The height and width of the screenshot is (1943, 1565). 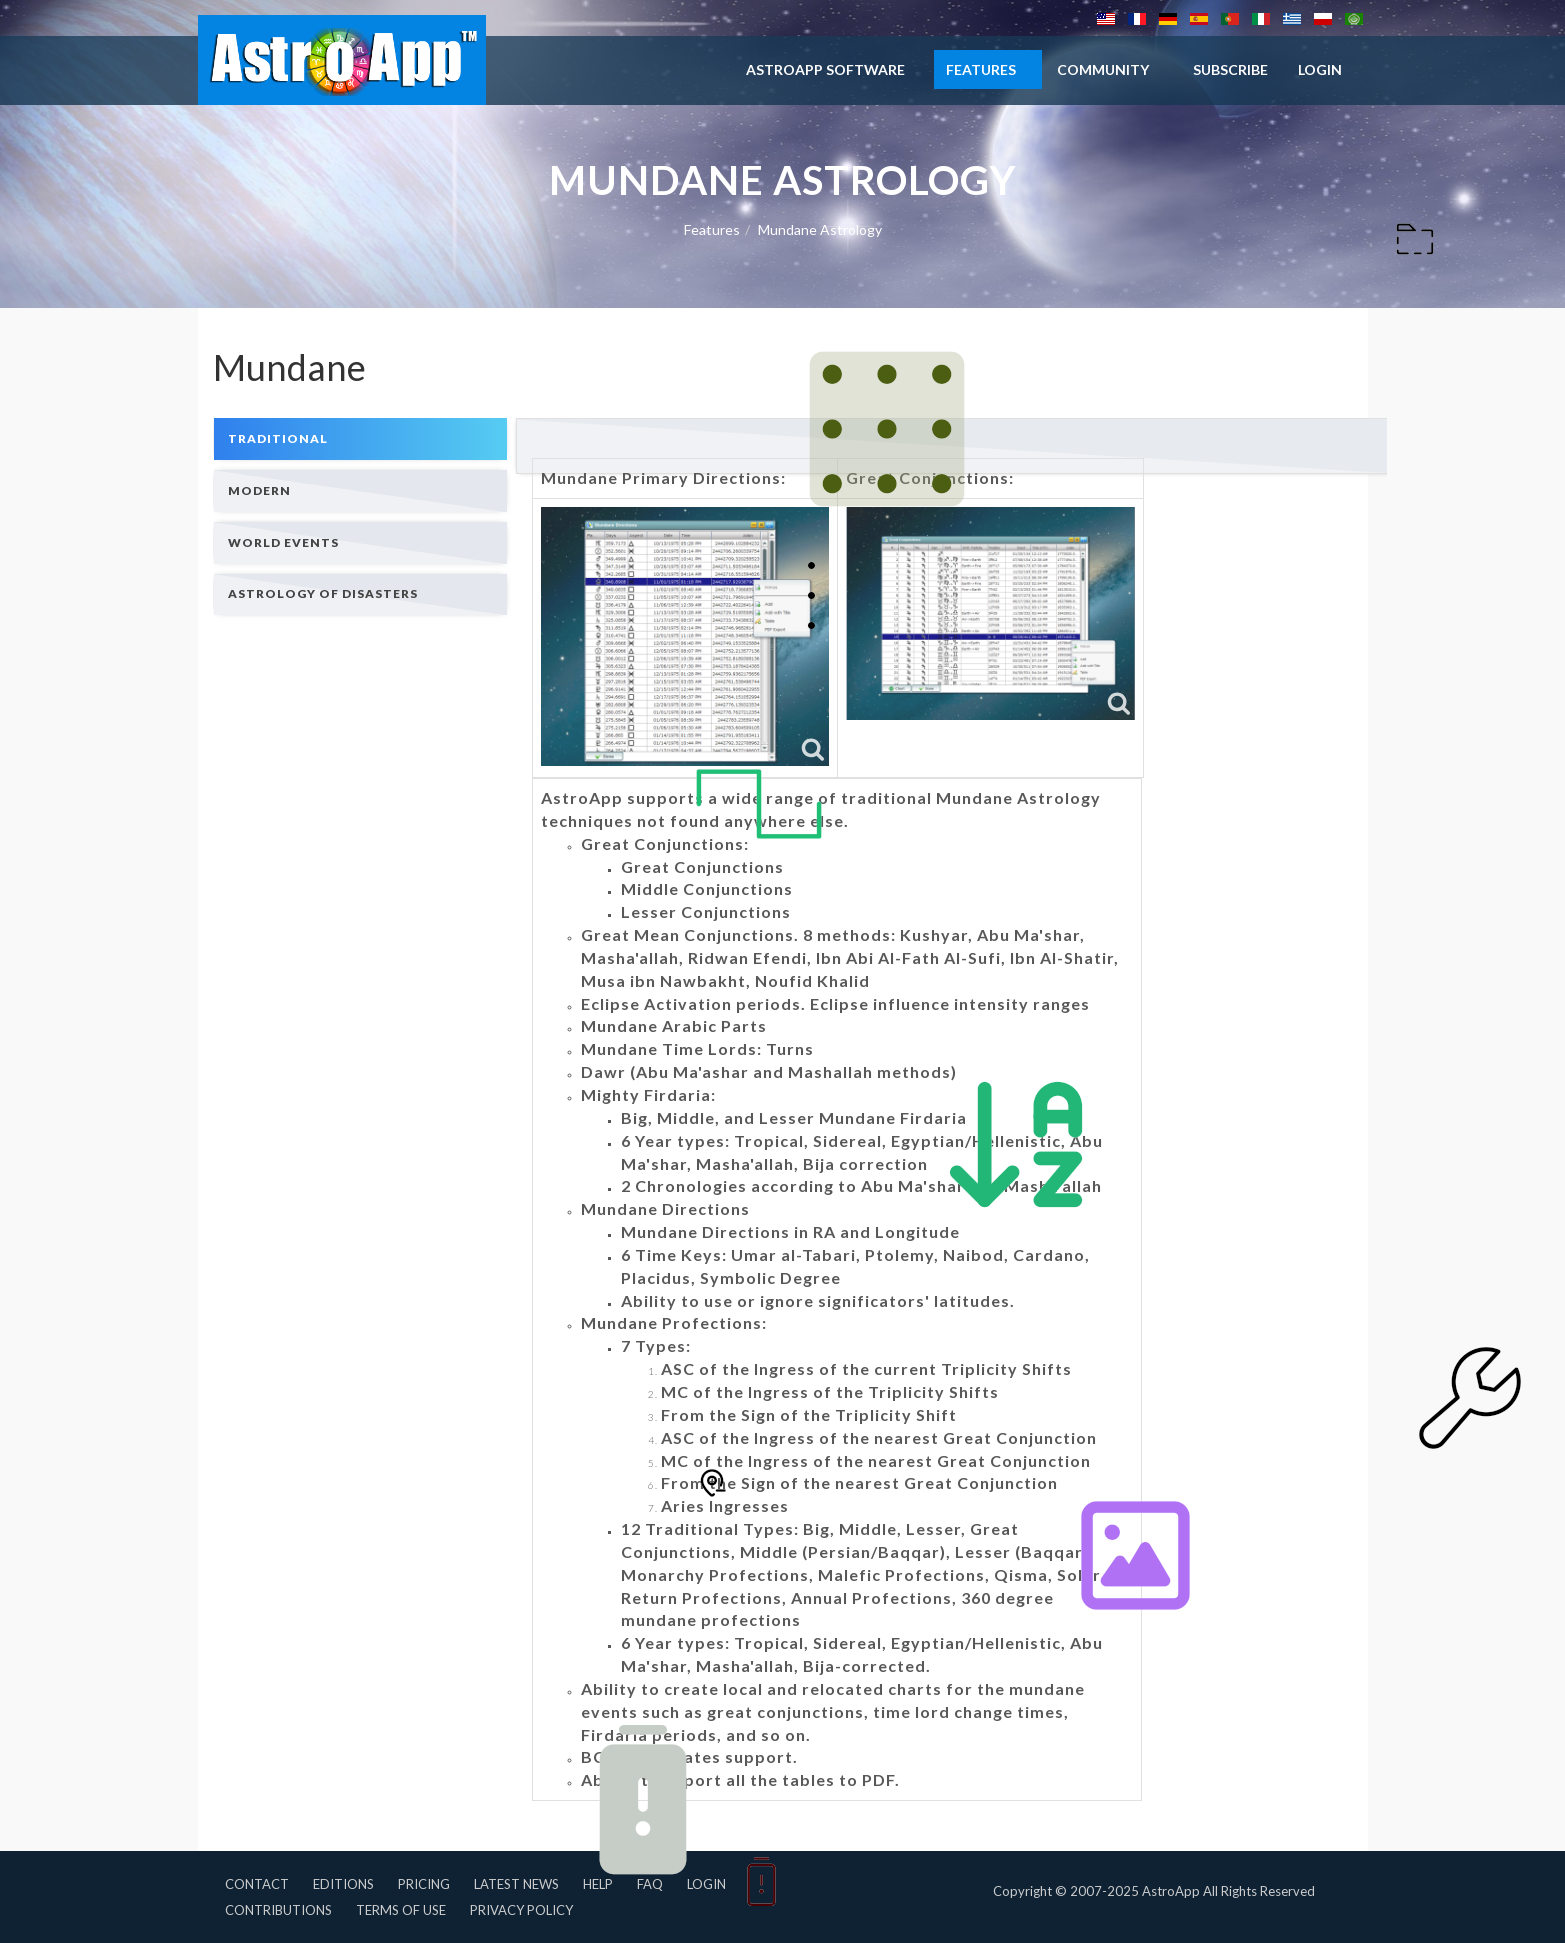 What do you see at coordinates (643, 1802) in the screenshot?
I see `indicates low battery warning` at bounding box center [643, 1802].